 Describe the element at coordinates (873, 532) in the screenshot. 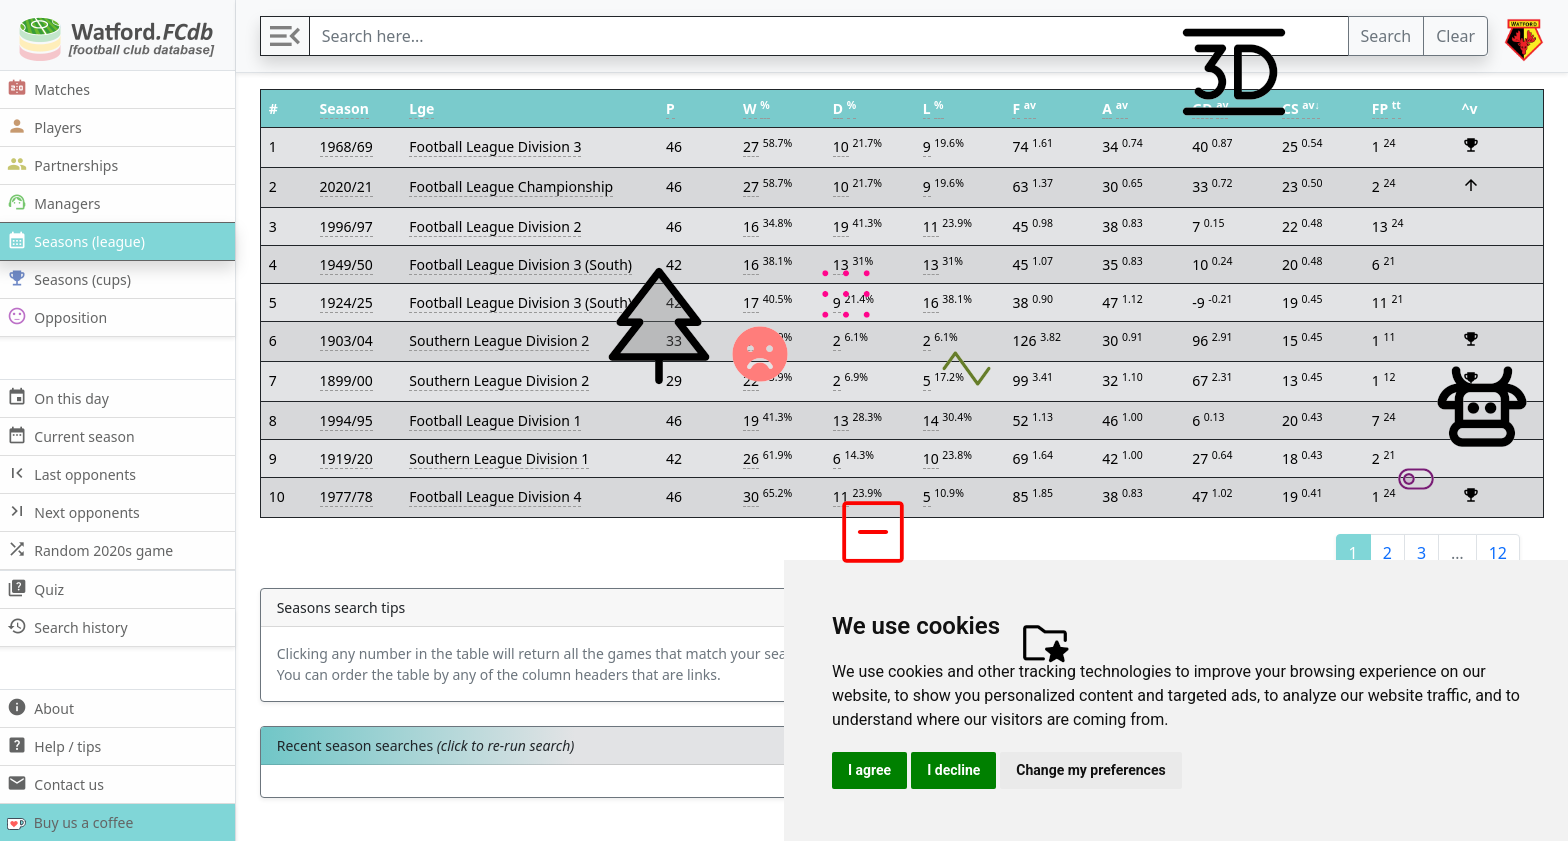

I see `remove or collapse an item` at that location.